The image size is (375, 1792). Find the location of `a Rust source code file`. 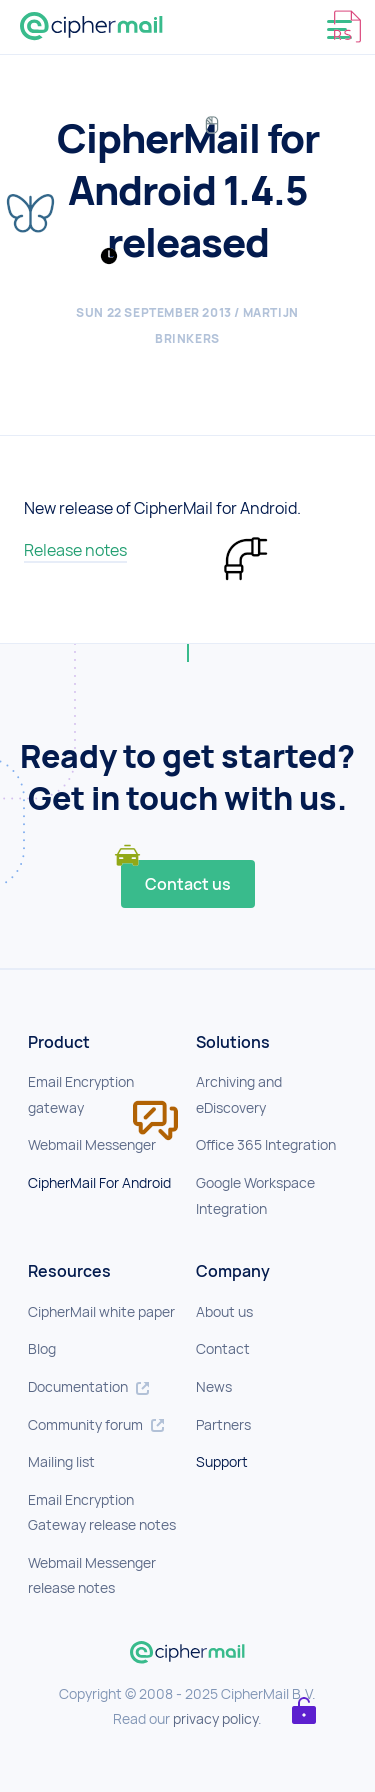

a Rust source code file is located at coordinates (347, 26).